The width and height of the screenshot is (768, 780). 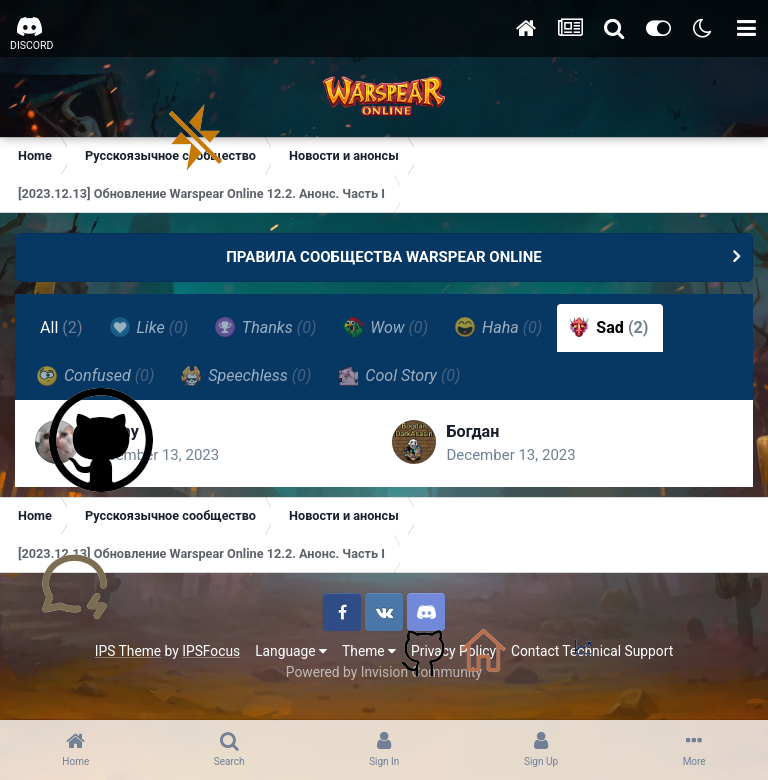 I want to click on view analytics or performance trends, so click(x=584, y=647).